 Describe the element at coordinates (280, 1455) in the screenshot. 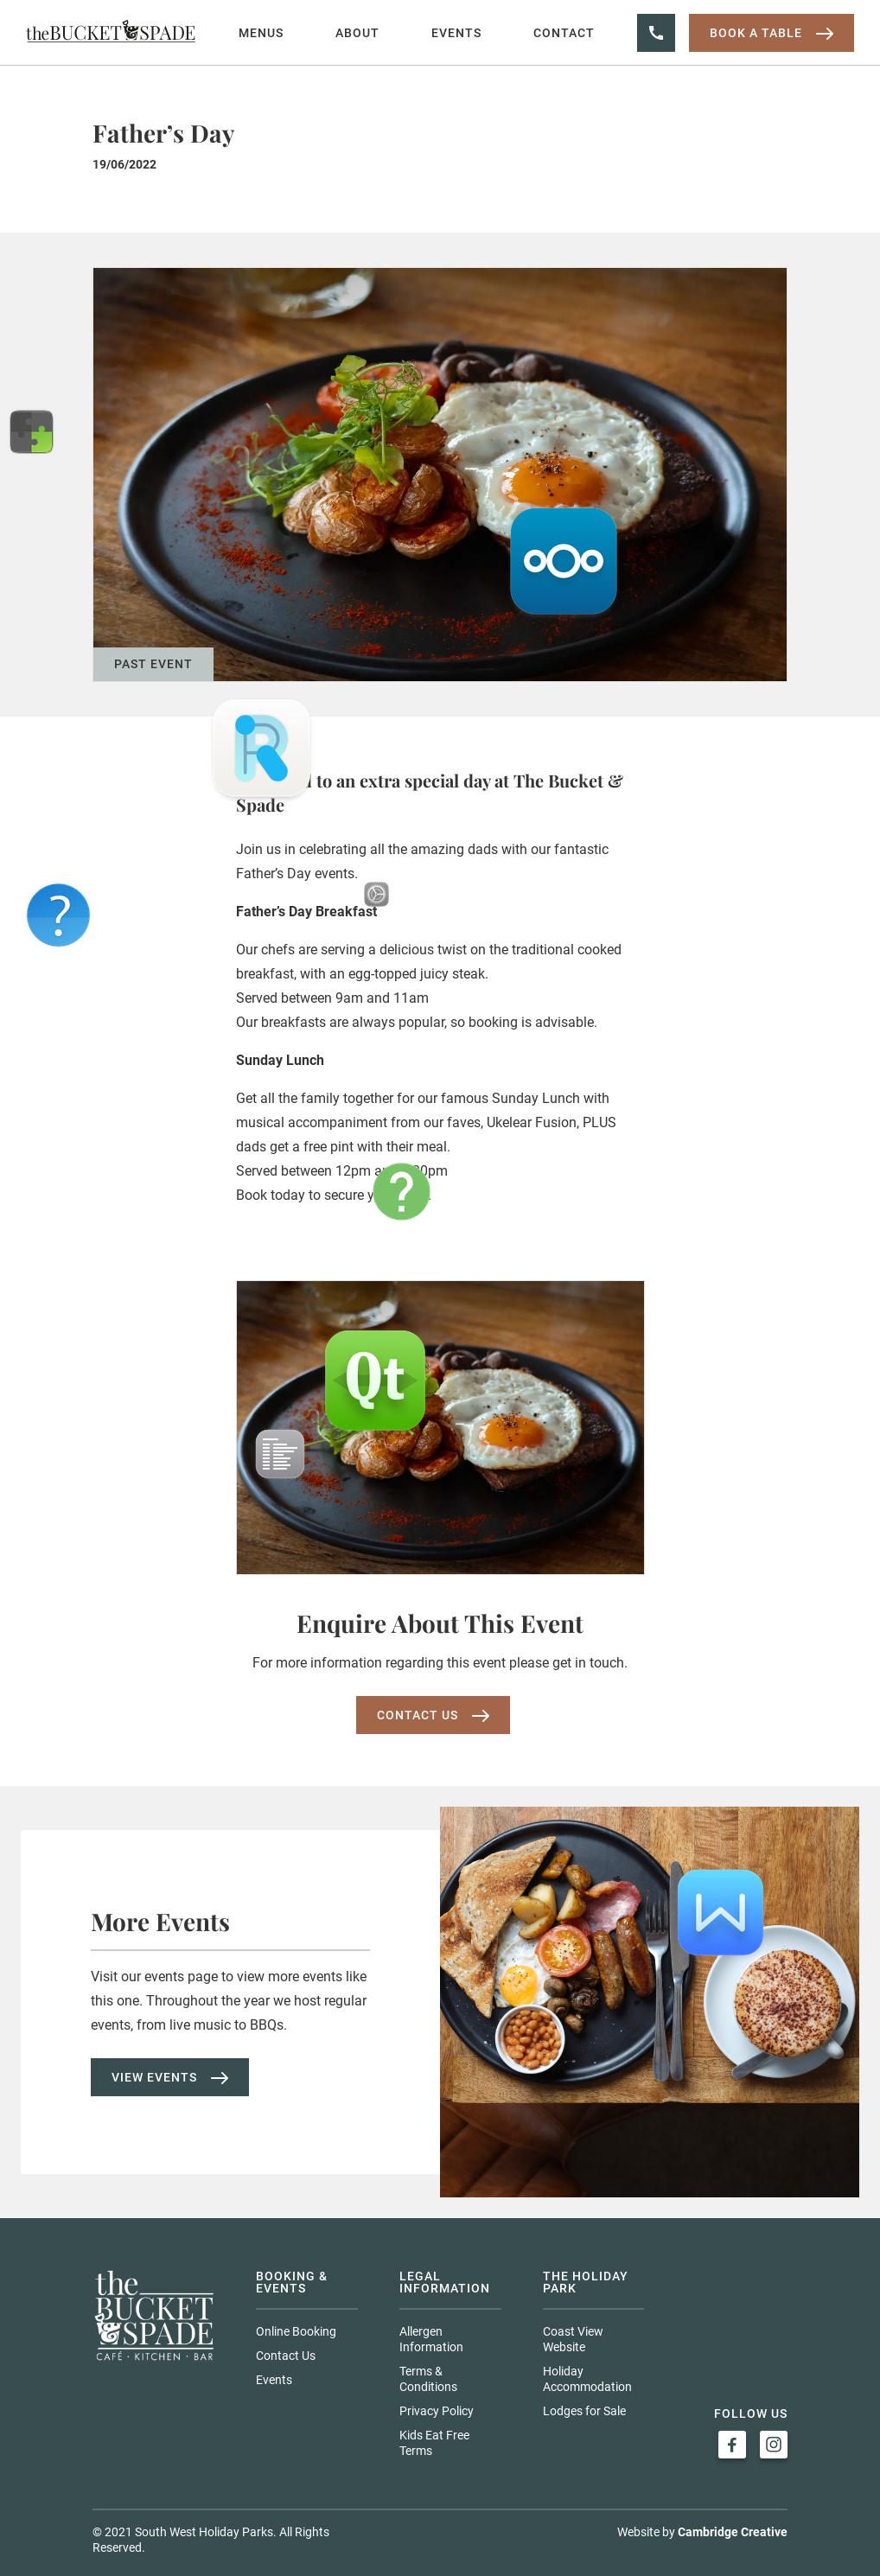

I see `access log preferences or settings` at that location.